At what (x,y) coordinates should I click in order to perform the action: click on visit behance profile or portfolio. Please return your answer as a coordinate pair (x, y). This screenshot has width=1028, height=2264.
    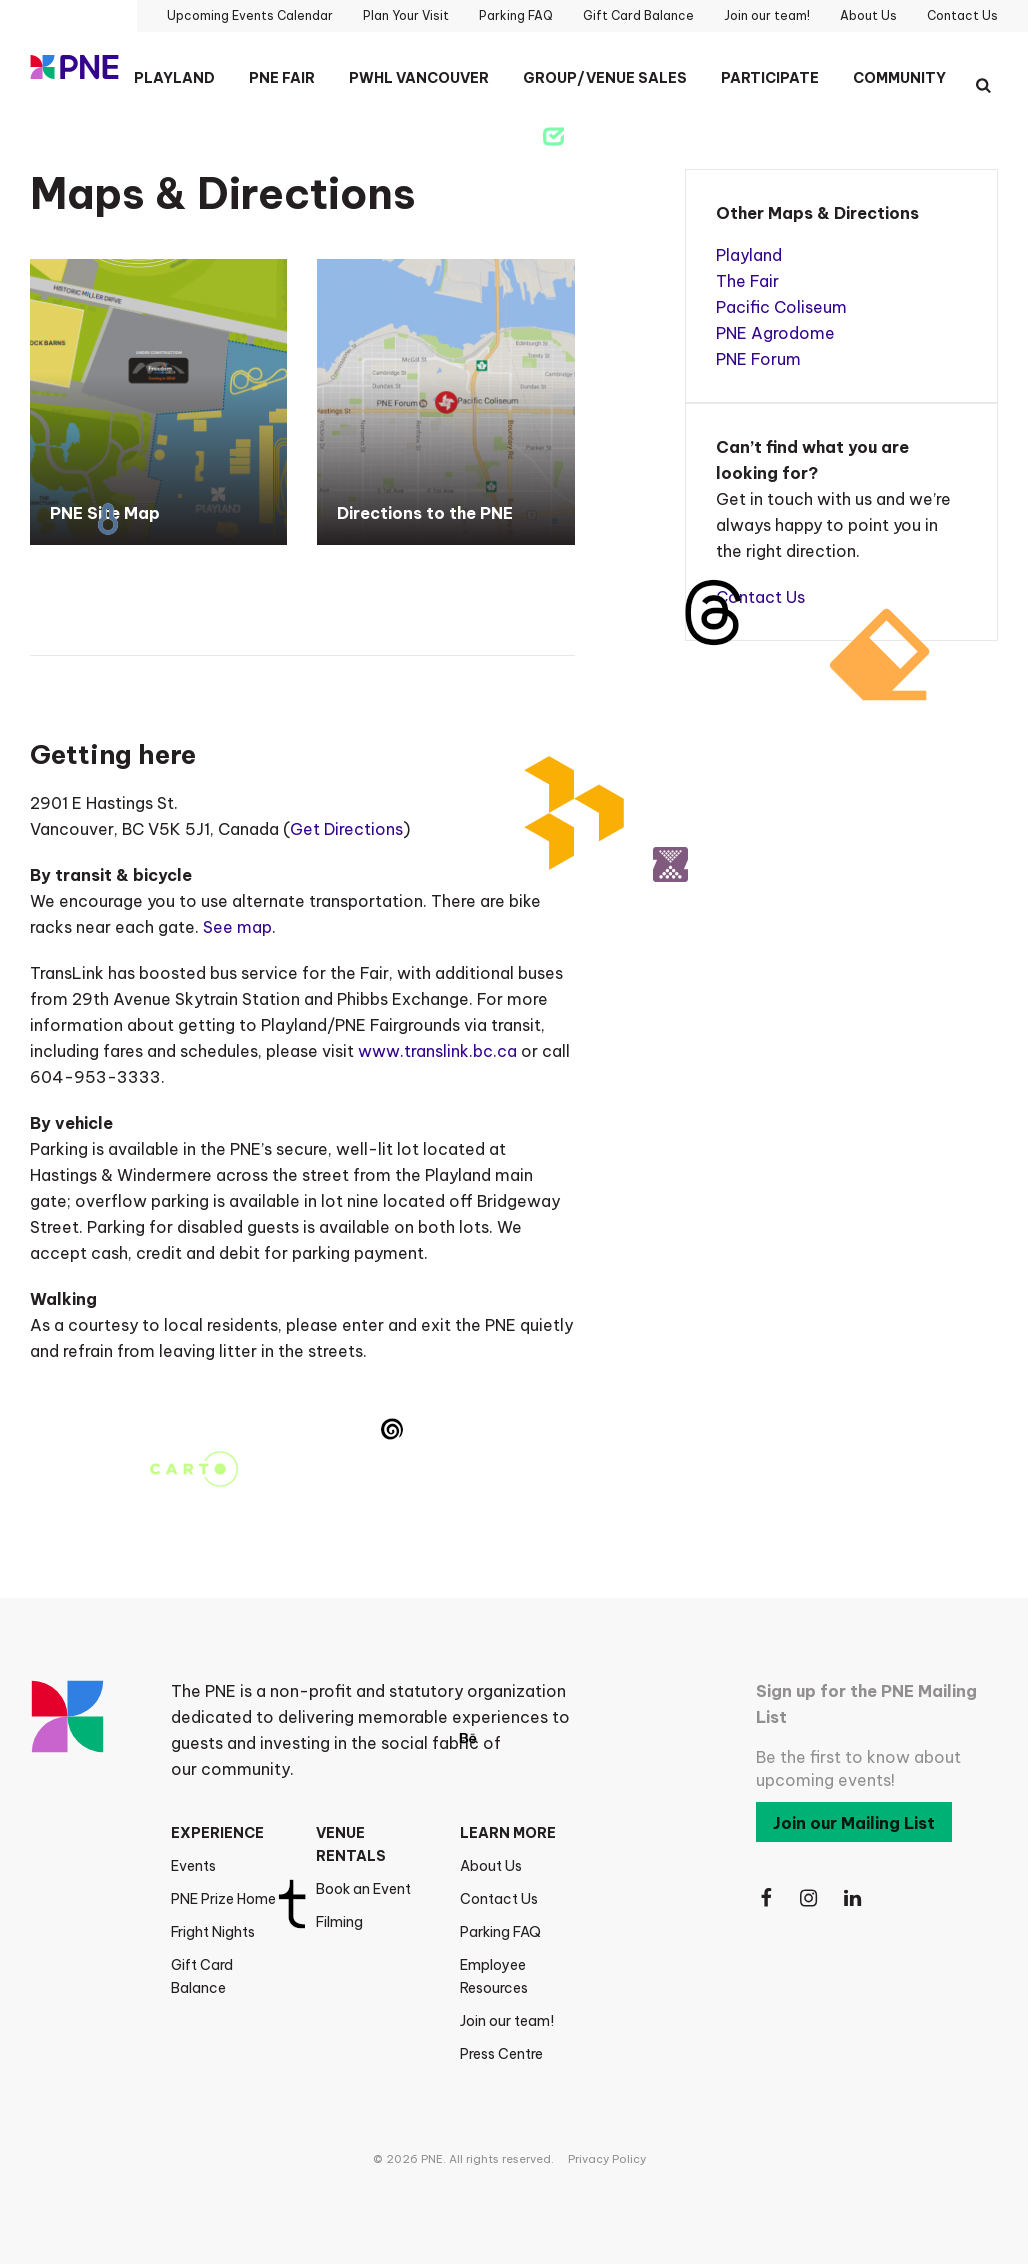
    Looking at the image, I should click on (468, 1738).